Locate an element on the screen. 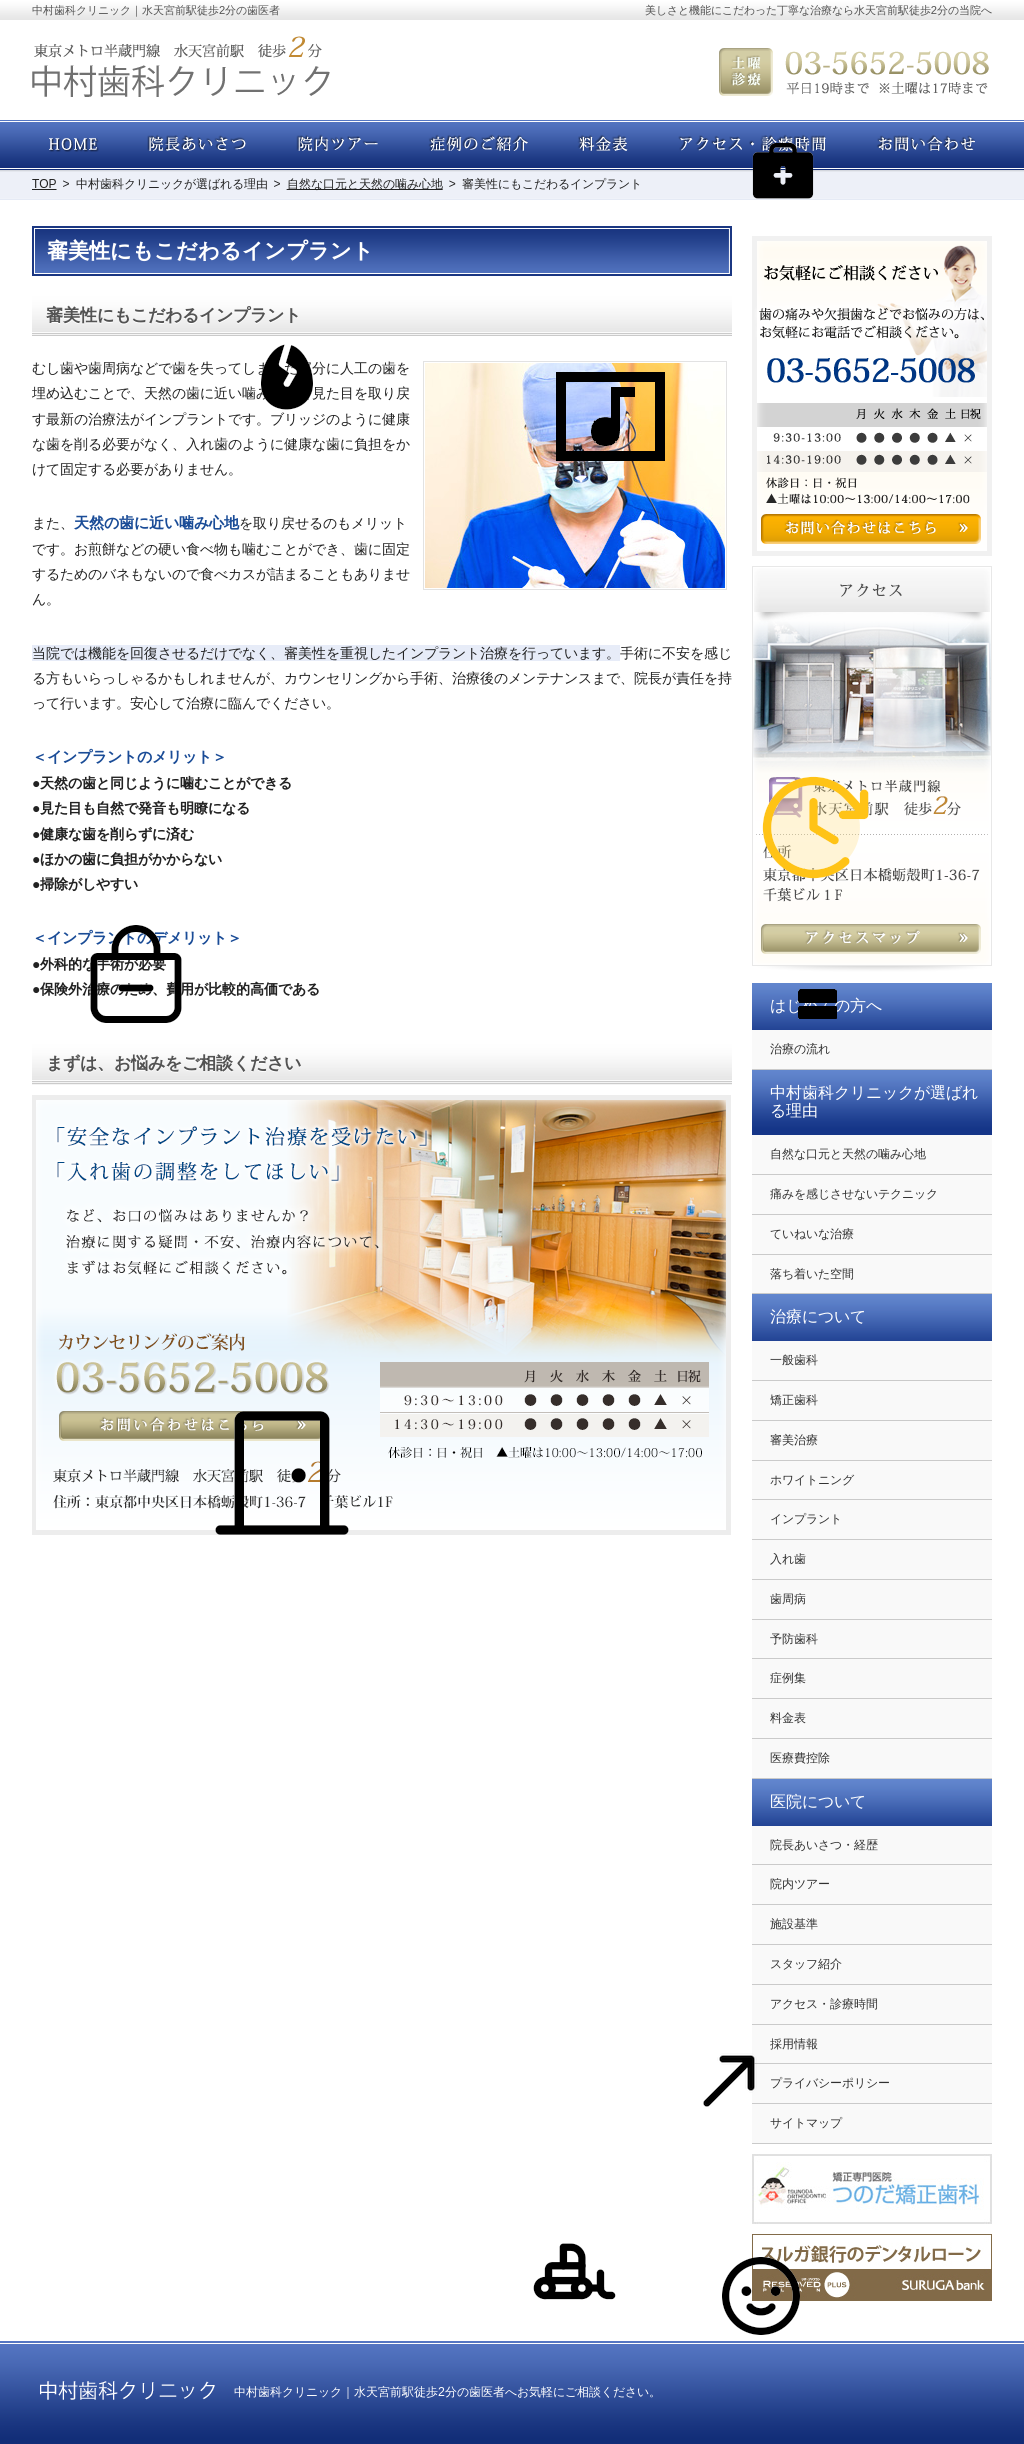 The image size is (1024, 2444). indicates a broken or damaged item is located at coordinates (287, 377).